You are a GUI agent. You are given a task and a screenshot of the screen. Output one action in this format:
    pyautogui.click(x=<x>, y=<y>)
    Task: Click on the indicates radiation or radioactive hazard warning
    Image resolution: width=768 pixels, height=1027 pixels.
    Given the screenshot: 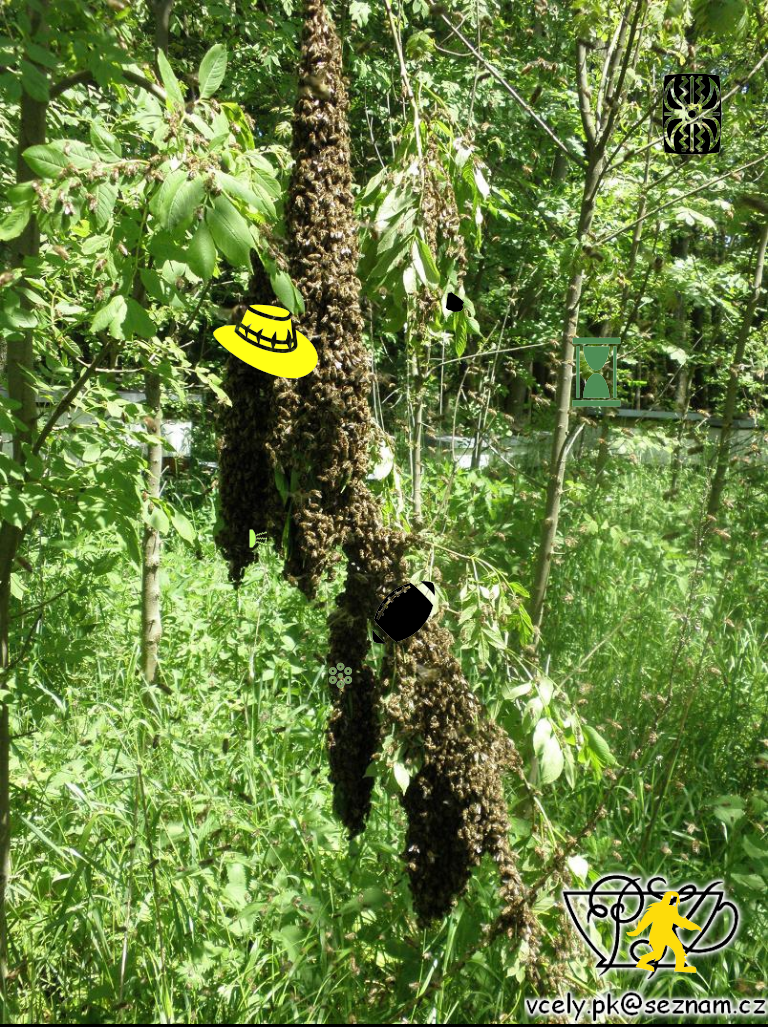 What is the action you would take?
    pyautogui.click(x=258, y=538)
    